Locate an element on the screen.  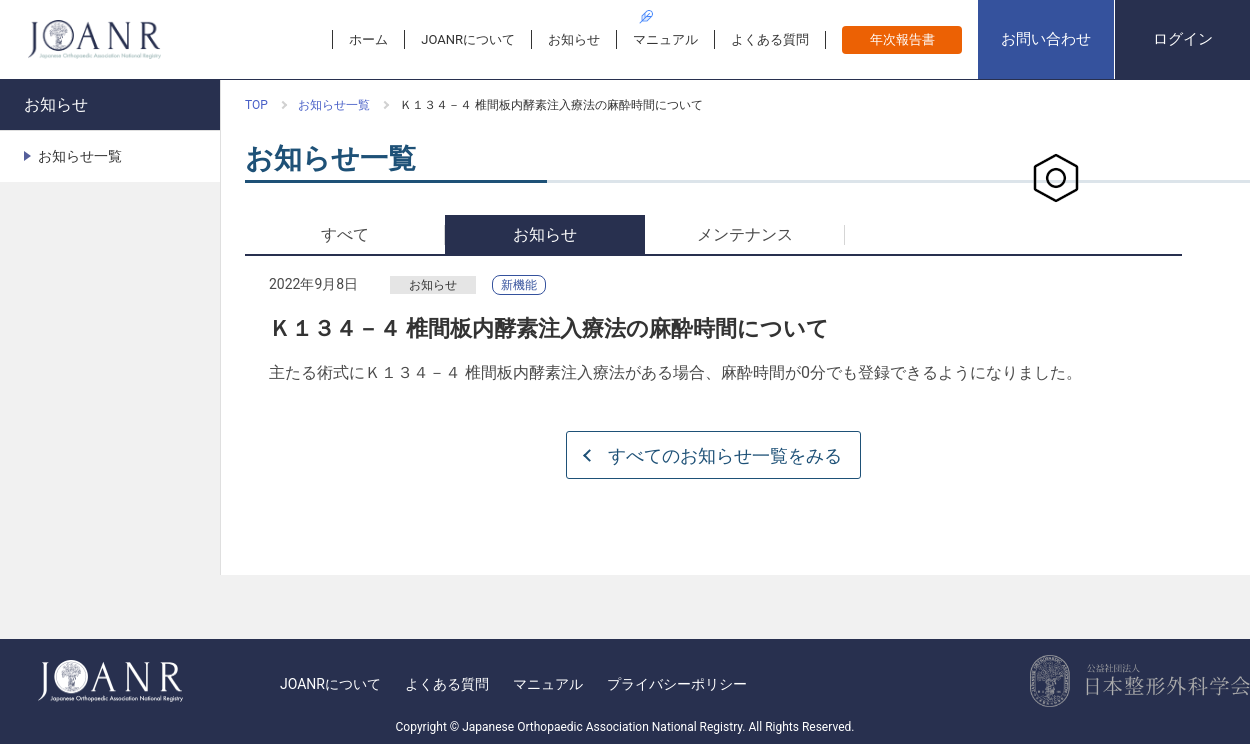
compose a new message or note is located at coordinates (646, 17).